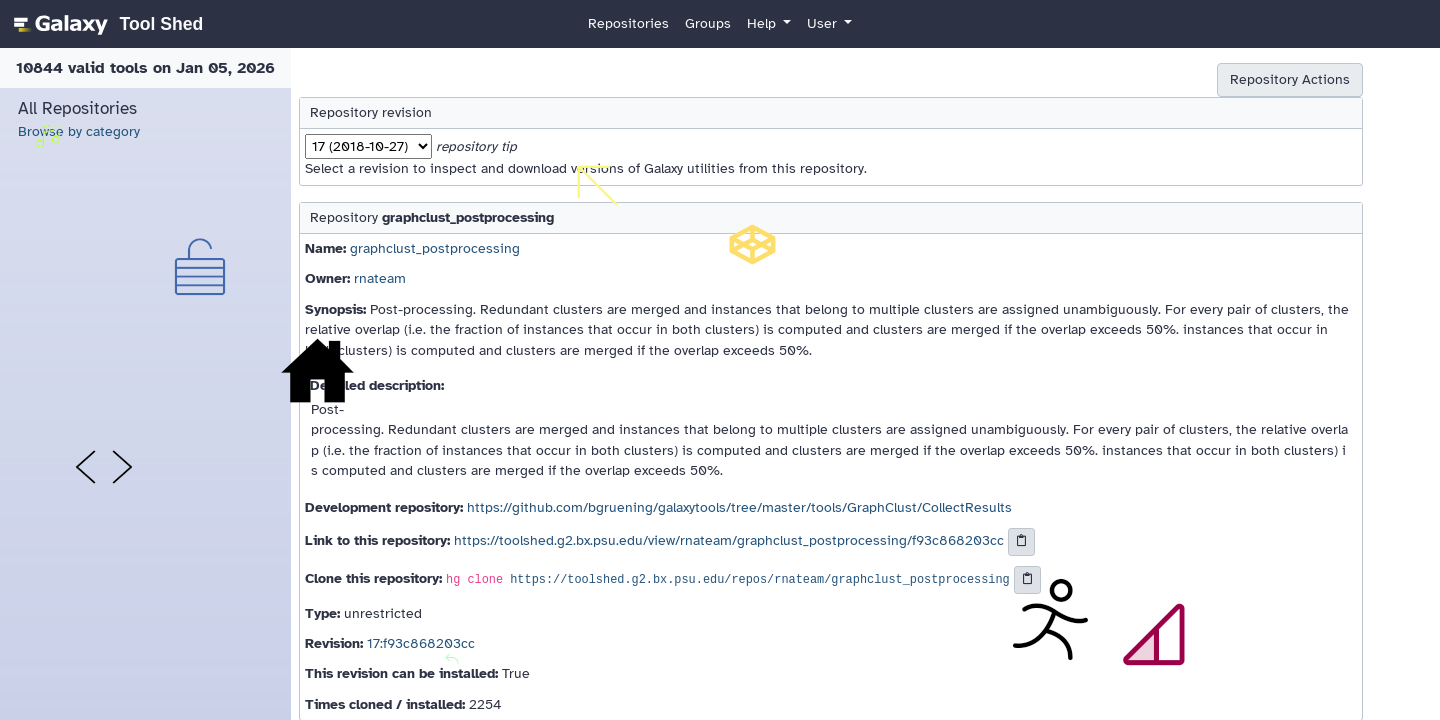 This screenshot has width=1440, height=720. What do you see at coordinates (1052, 618) in the screenshot?
I see `start a running or fitness activity` at bounding box center [1052, 618].